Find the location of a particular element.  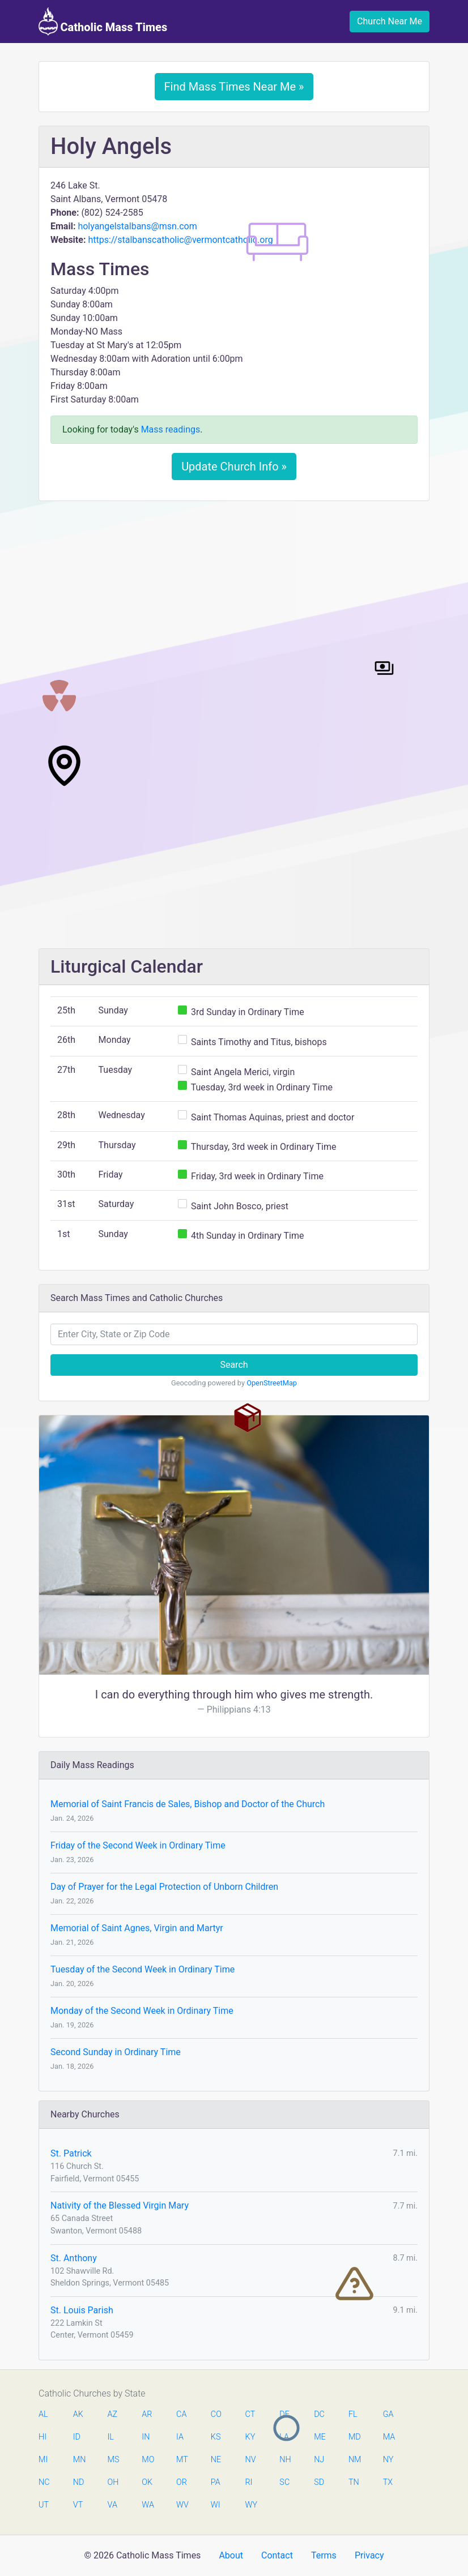

access payment methods is located at coordinates (384, 668).